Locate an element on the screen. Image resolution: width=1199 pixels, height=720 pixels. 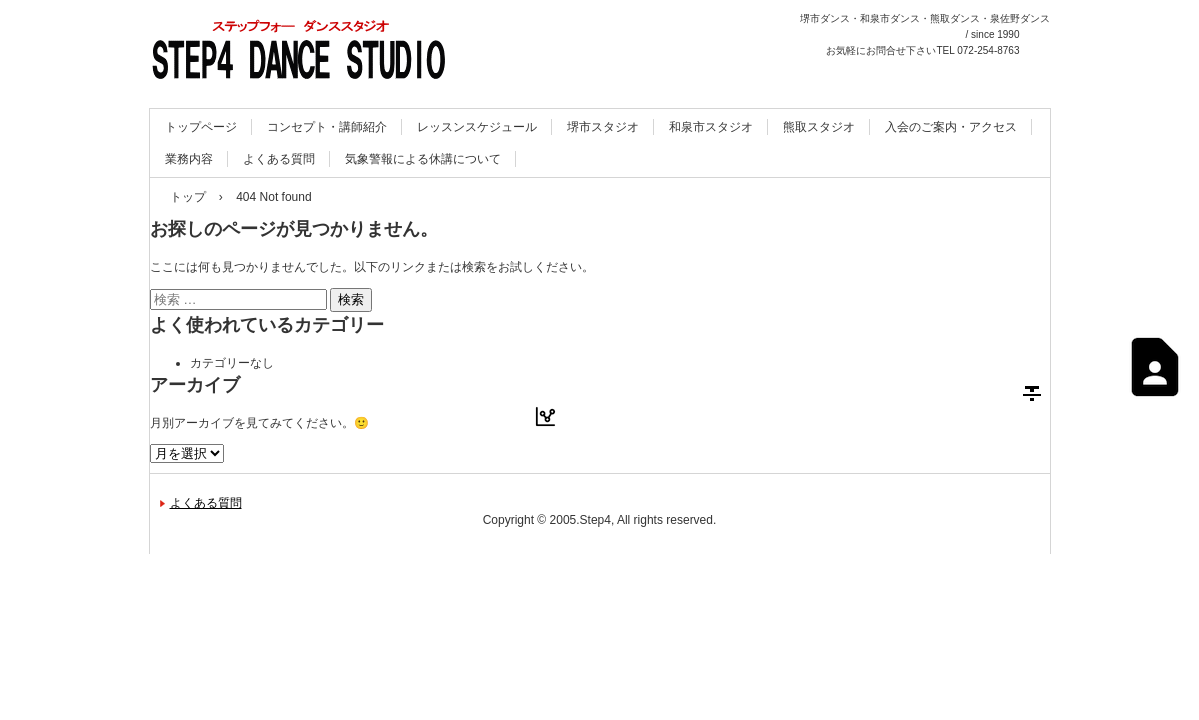
apply strikethrough formatting to selected text is located at coordinates (1032, 394).